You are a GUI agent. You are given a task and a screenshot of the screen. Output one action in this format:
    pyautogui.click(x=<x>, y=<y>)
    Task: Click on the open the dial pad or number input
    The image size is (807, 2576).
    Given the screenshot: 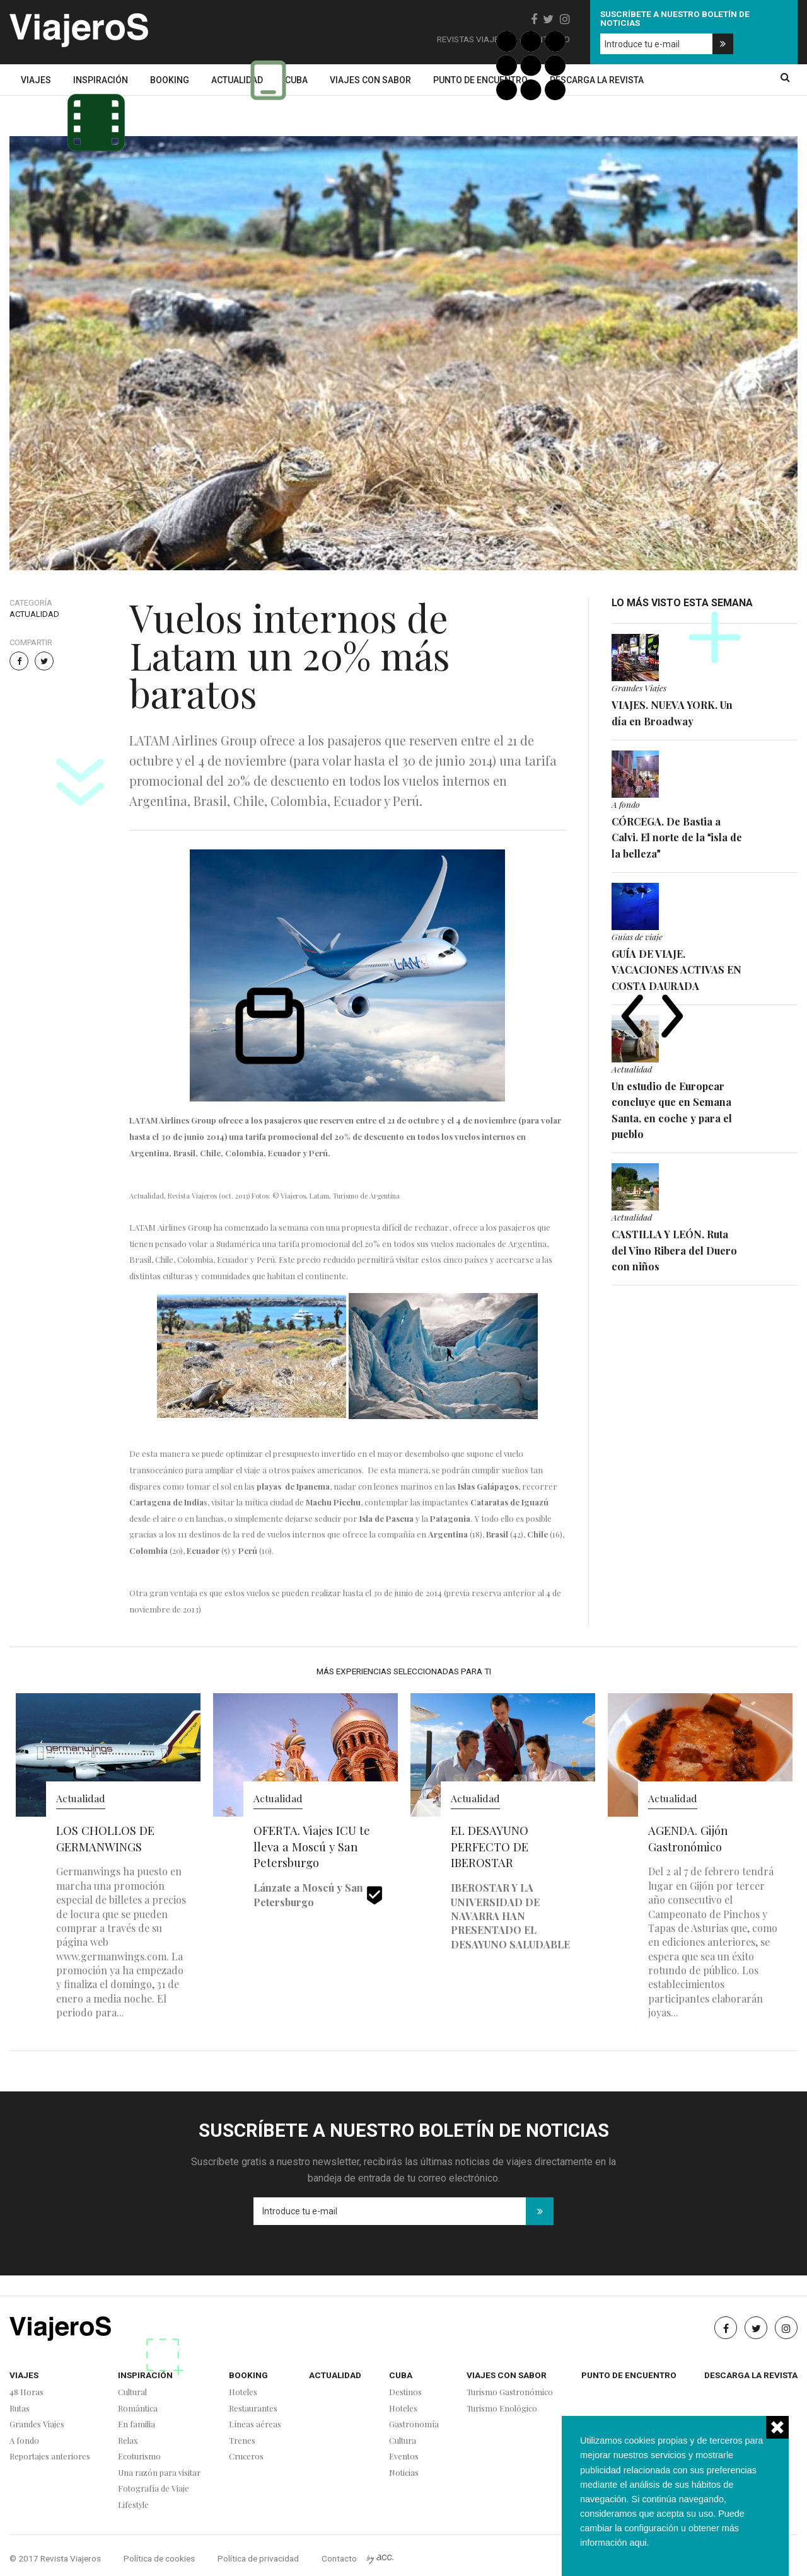 What is the action you would take?
    pyautogui.click(x=531, y=66)
    